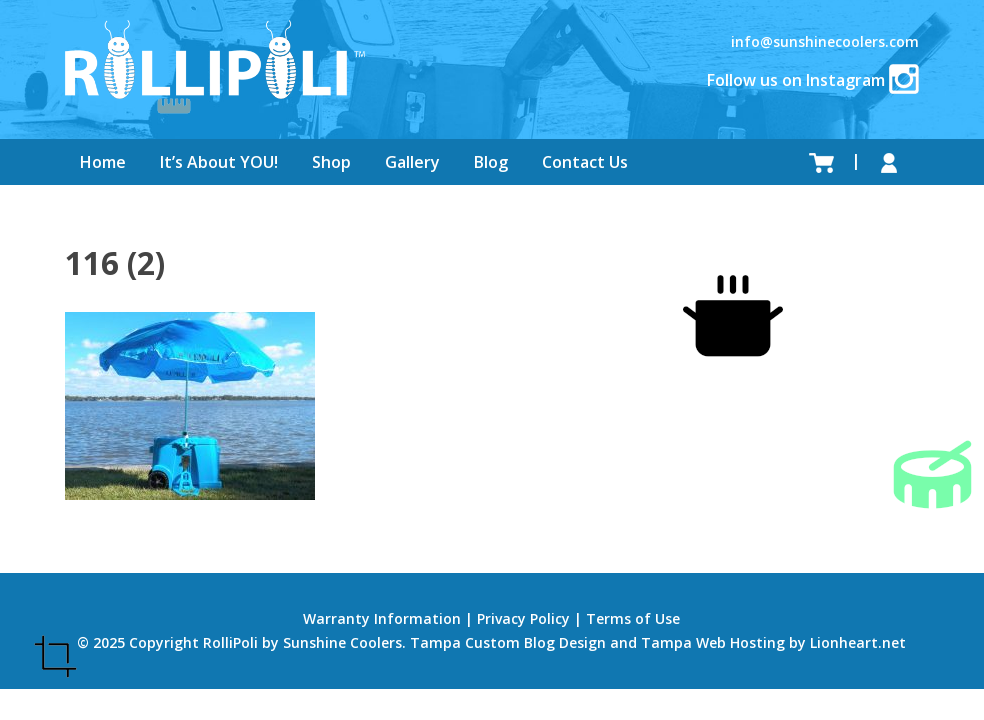  I want to click on access music or audio tools, so click(932, 474).